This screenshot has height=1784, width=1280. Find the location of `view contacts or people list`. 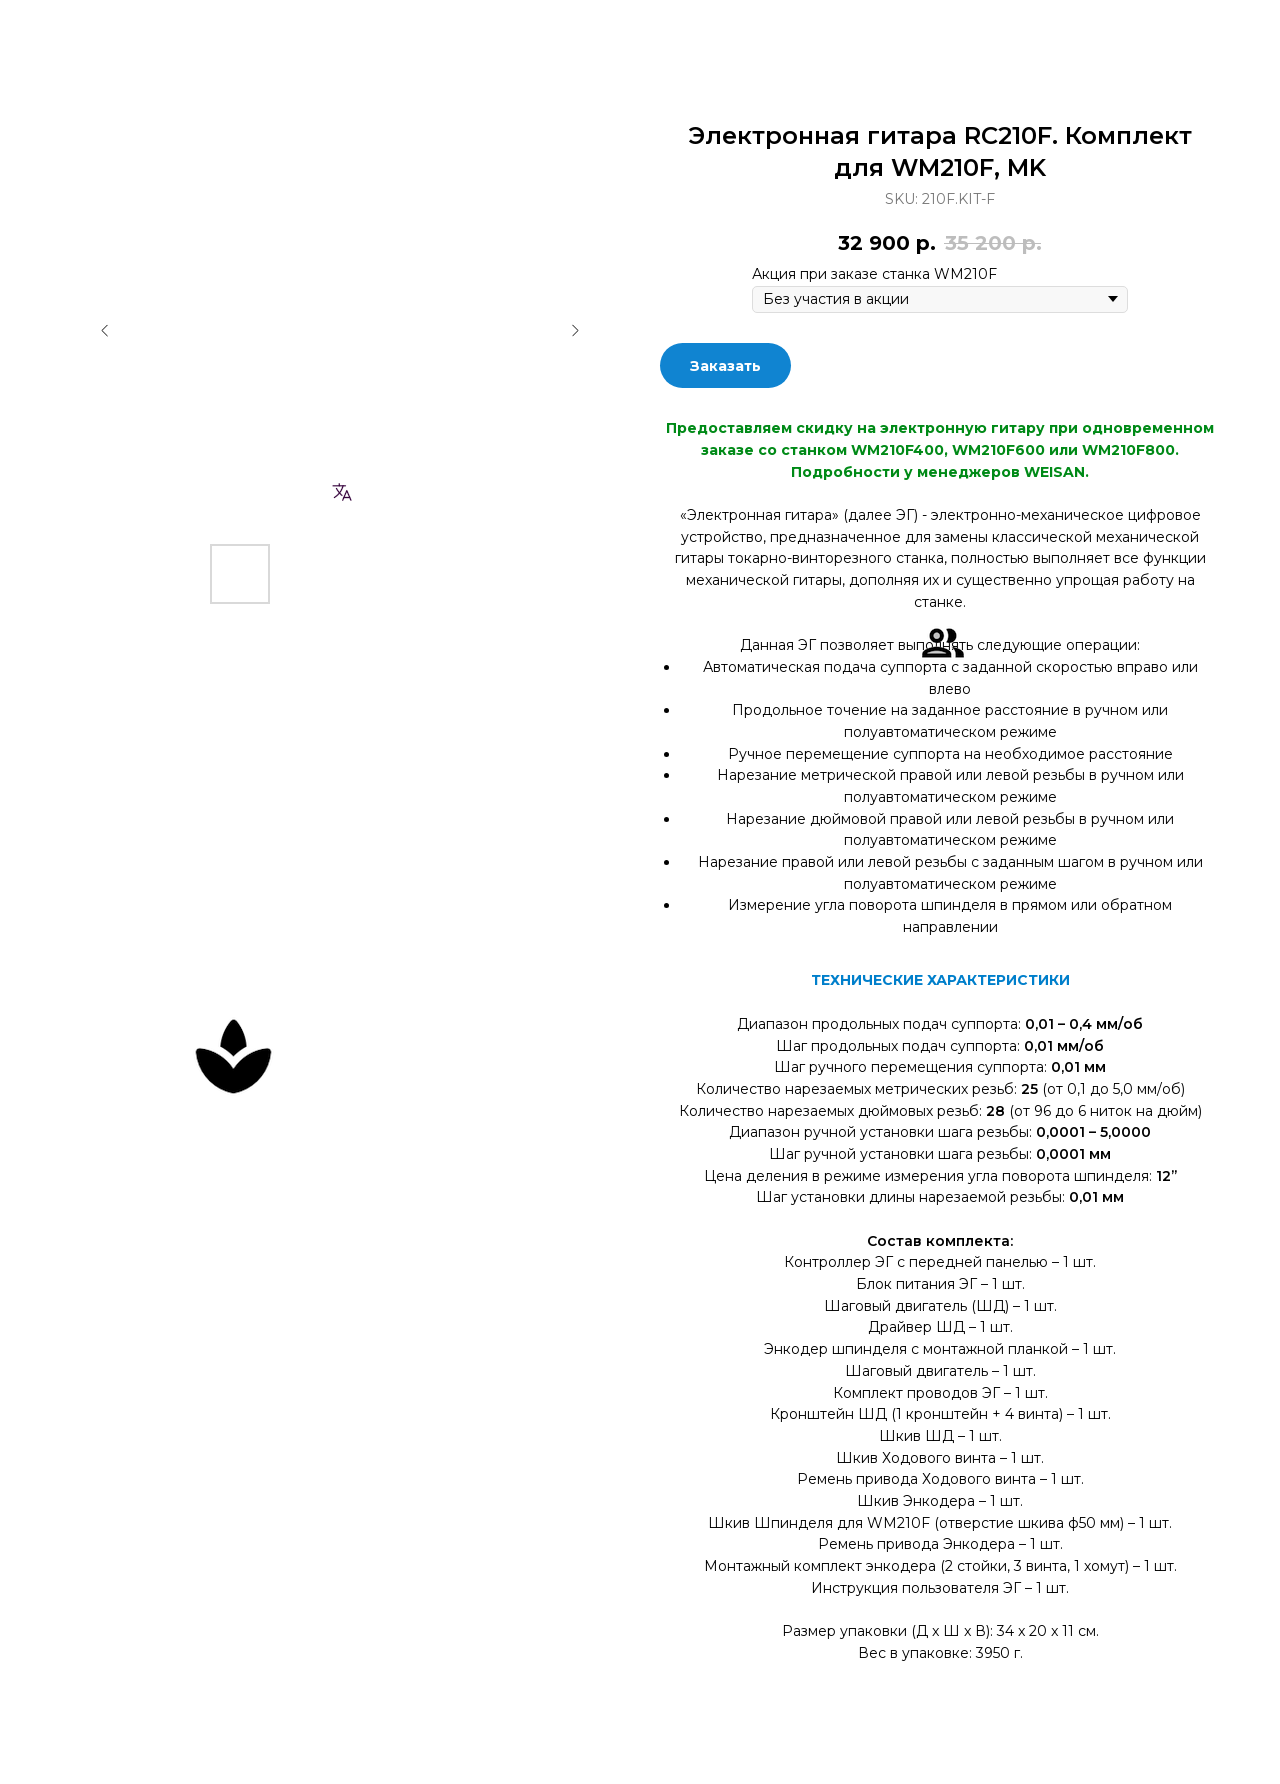

view contacts or people list is located at coordinates (943, 643).